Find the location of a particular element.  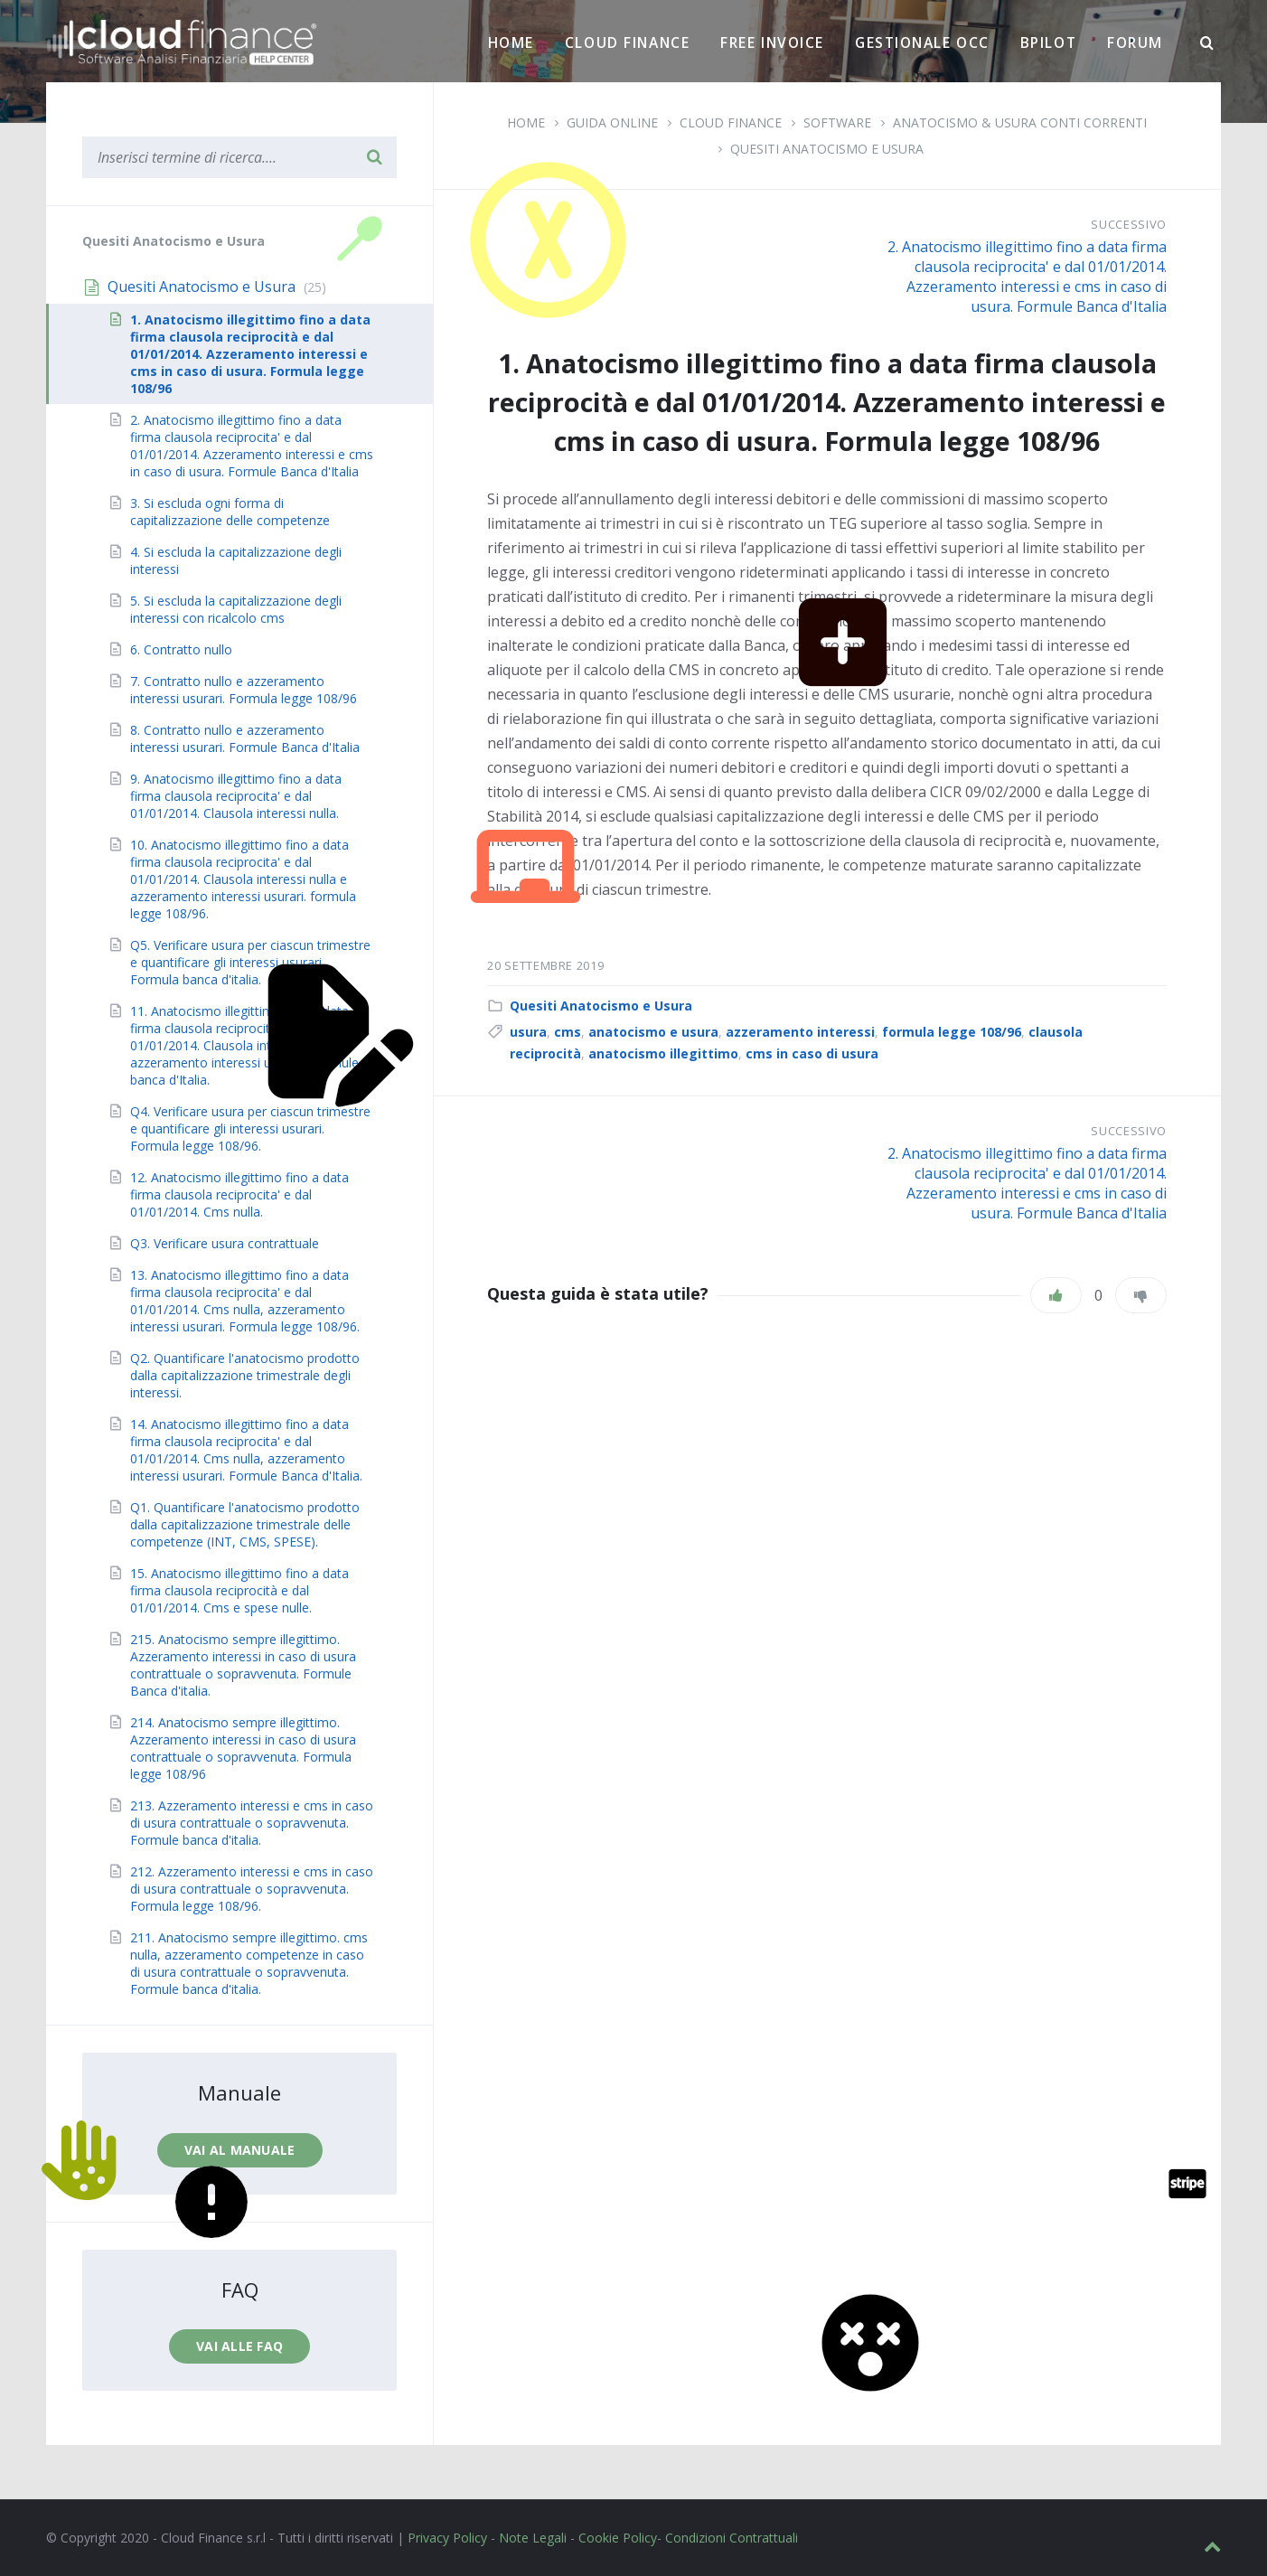

access food or dining settings is located at coordinates (360, 239).